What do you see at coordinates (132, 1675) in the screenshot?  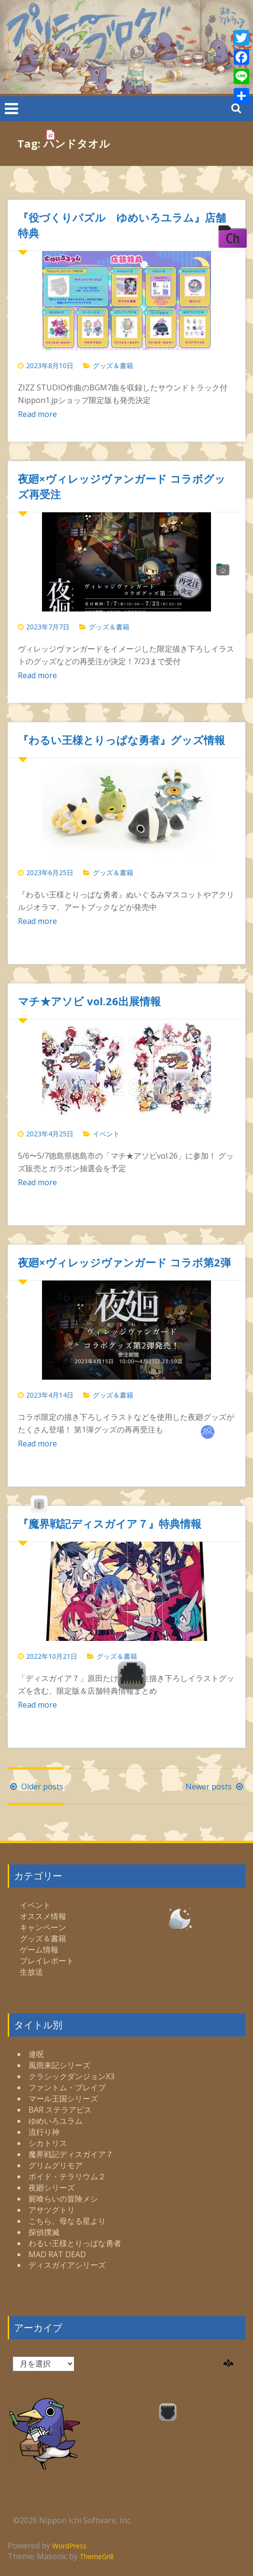 I see `indicates an RJ11 telephone/DSL network port` at bounding box center [132, 1675].